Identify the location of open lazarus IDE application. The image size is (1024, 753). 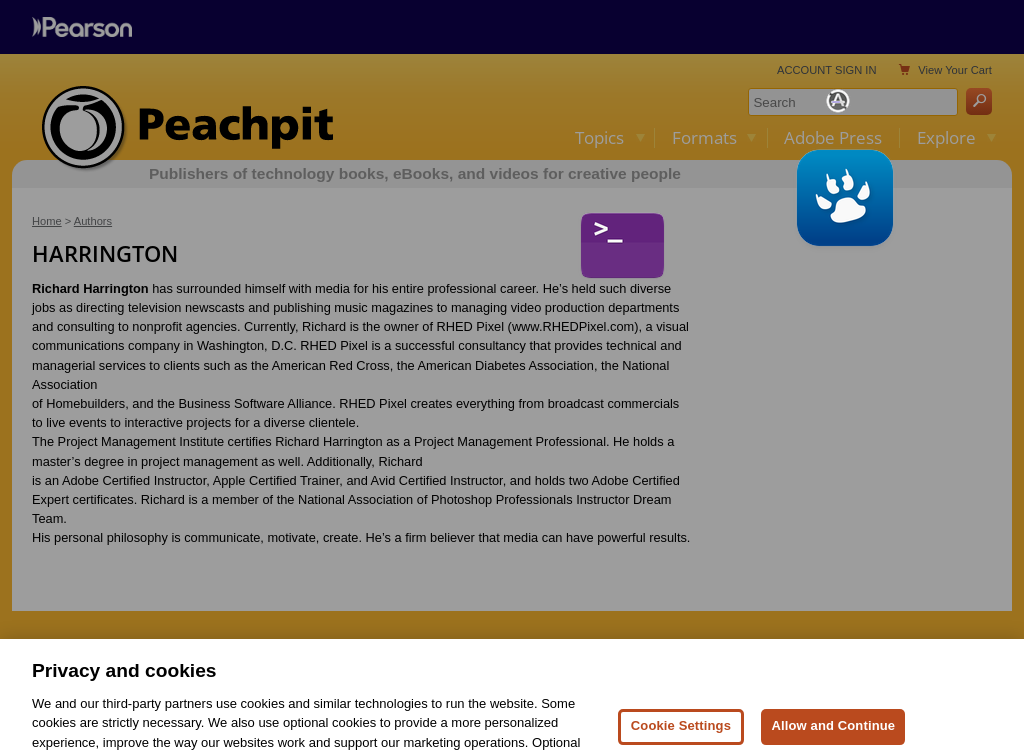
(845, 198).